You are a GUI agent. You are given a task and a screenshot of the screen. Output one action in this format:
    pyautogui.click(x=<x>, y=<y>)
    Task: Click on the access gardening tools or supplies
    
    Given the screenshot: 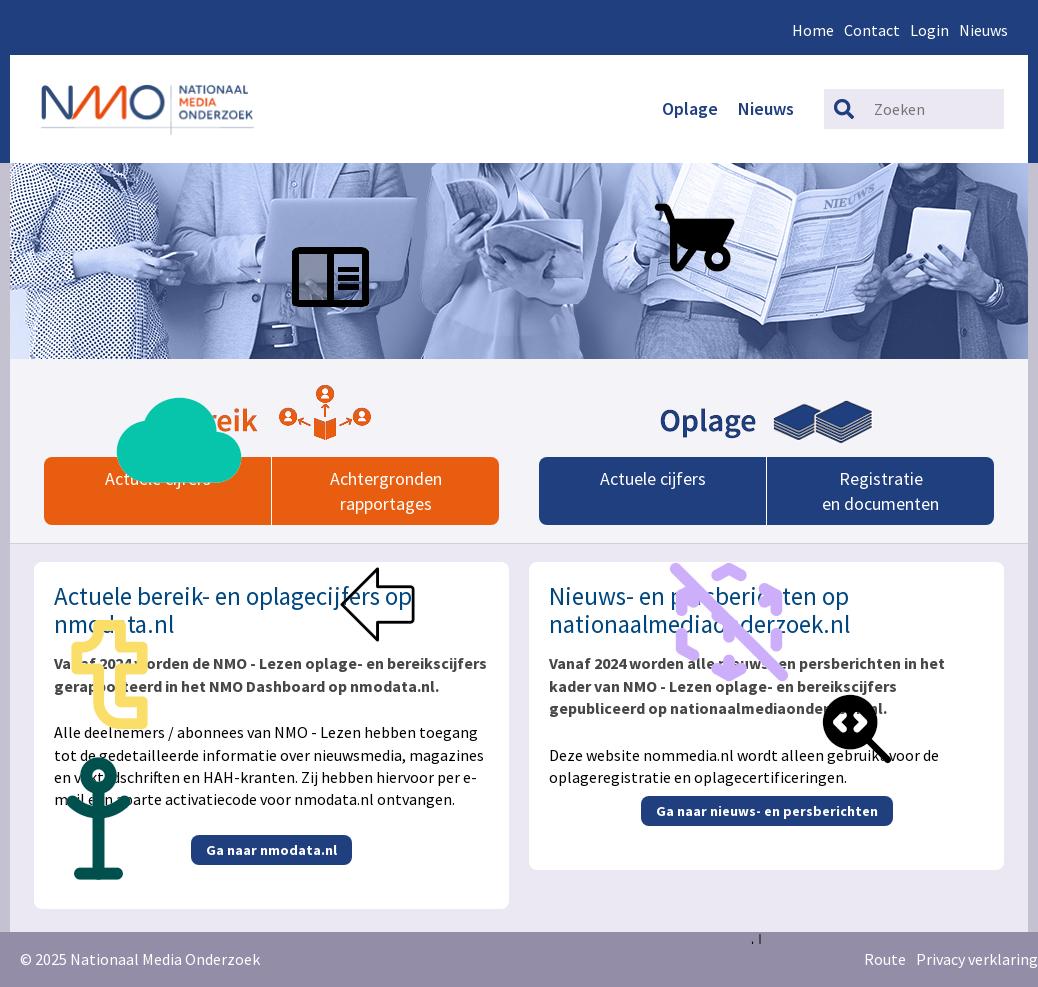 What is the action you would take?
    pyautogui.click(x=696, y=237)
    